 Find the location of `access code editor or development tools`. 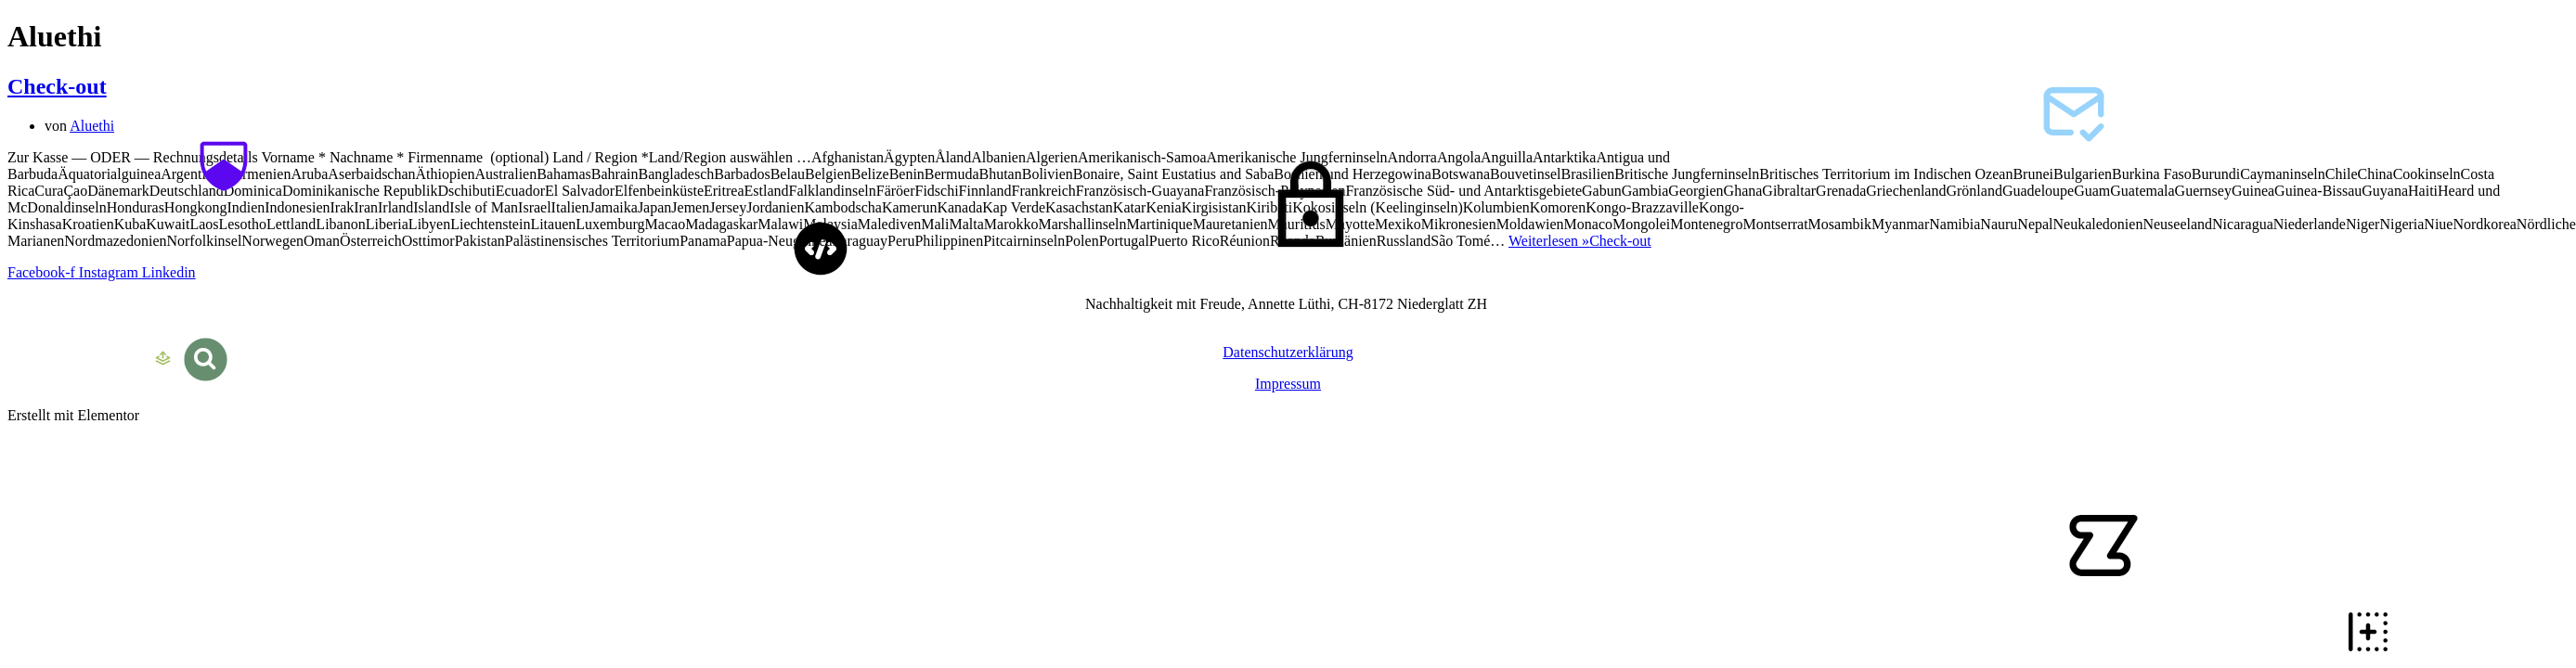

access code editor or development tools is located at coordinates (821, 249).